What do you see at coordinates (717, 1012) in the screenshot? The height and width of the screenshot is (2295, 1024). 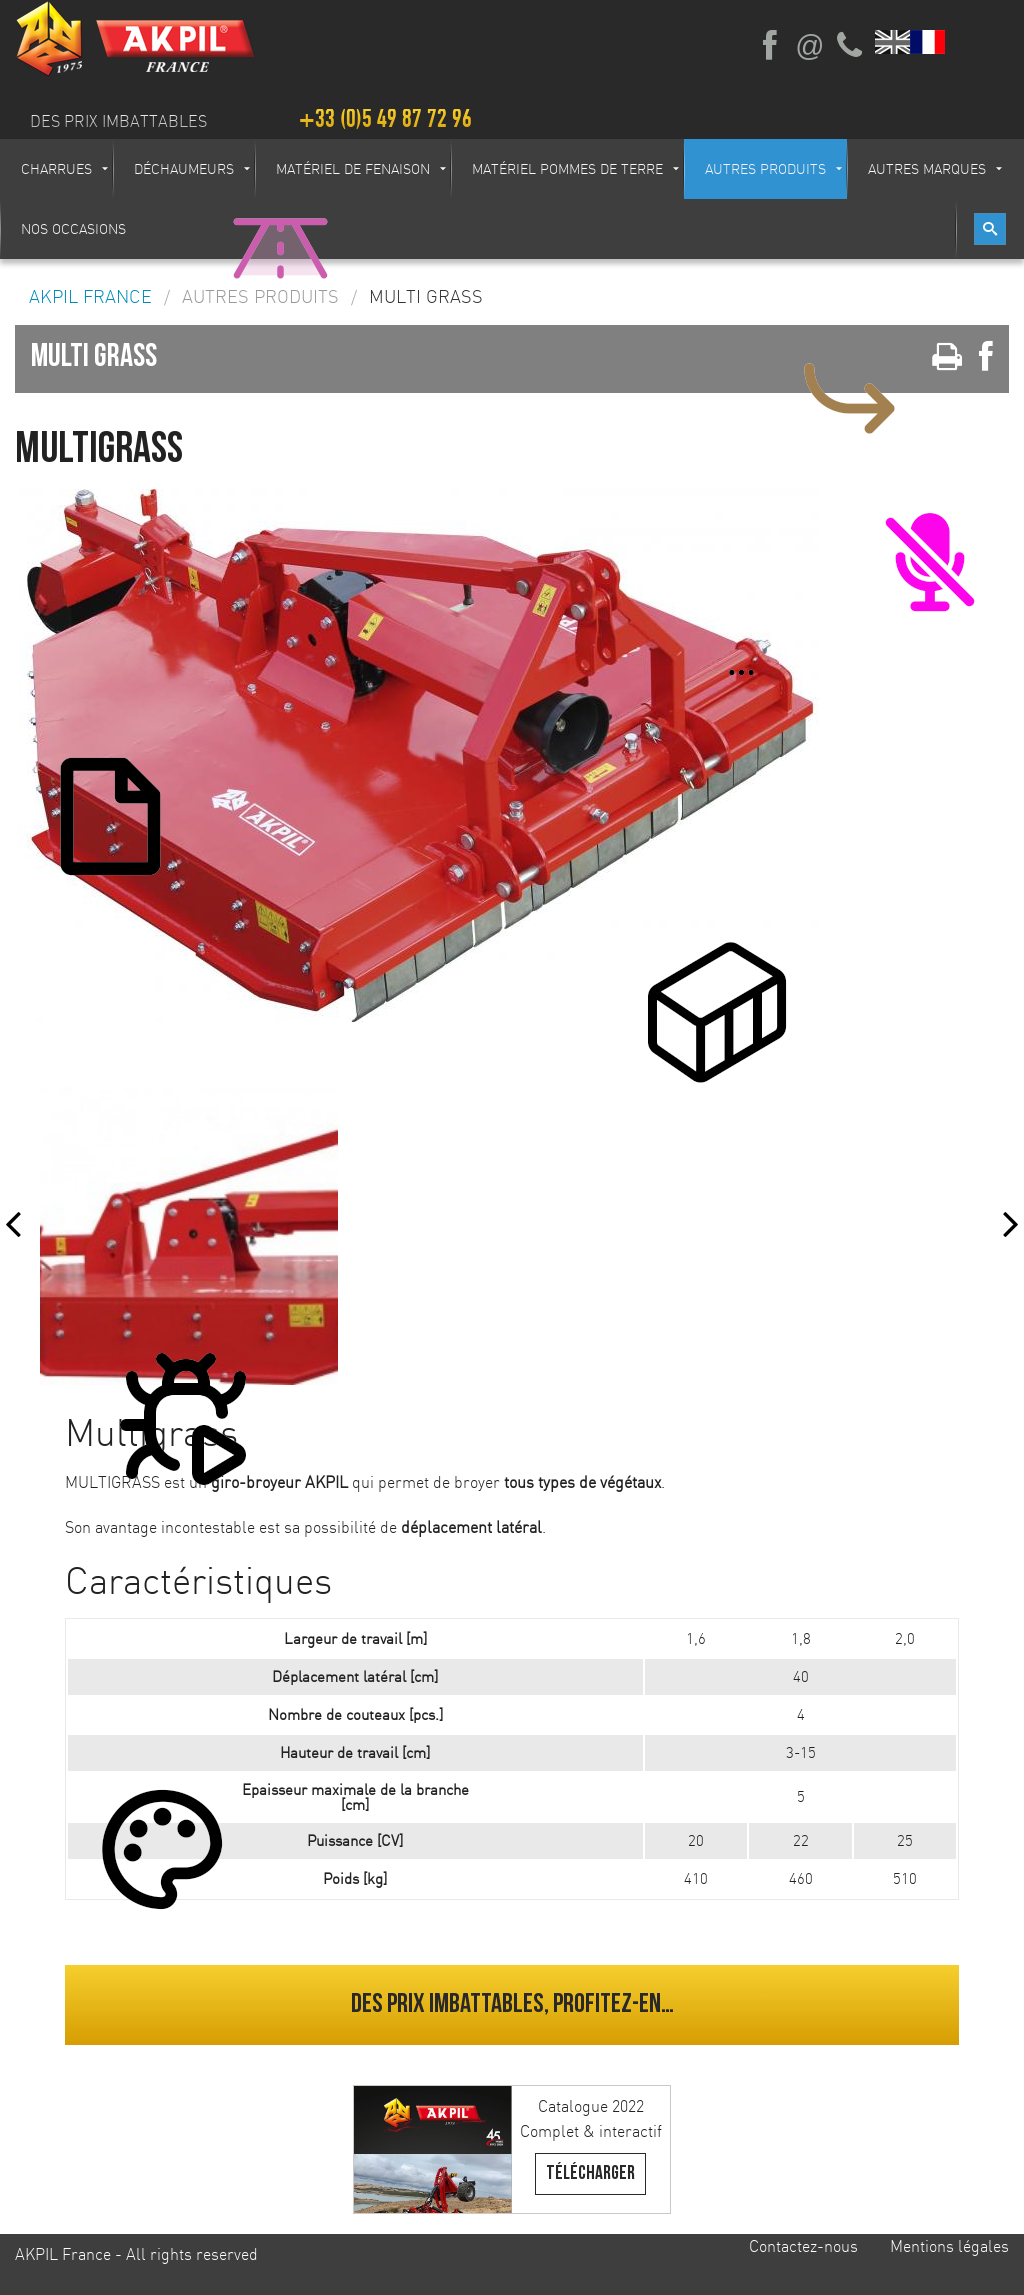 I see `view container or package details` at bounding box center [717, 1012].